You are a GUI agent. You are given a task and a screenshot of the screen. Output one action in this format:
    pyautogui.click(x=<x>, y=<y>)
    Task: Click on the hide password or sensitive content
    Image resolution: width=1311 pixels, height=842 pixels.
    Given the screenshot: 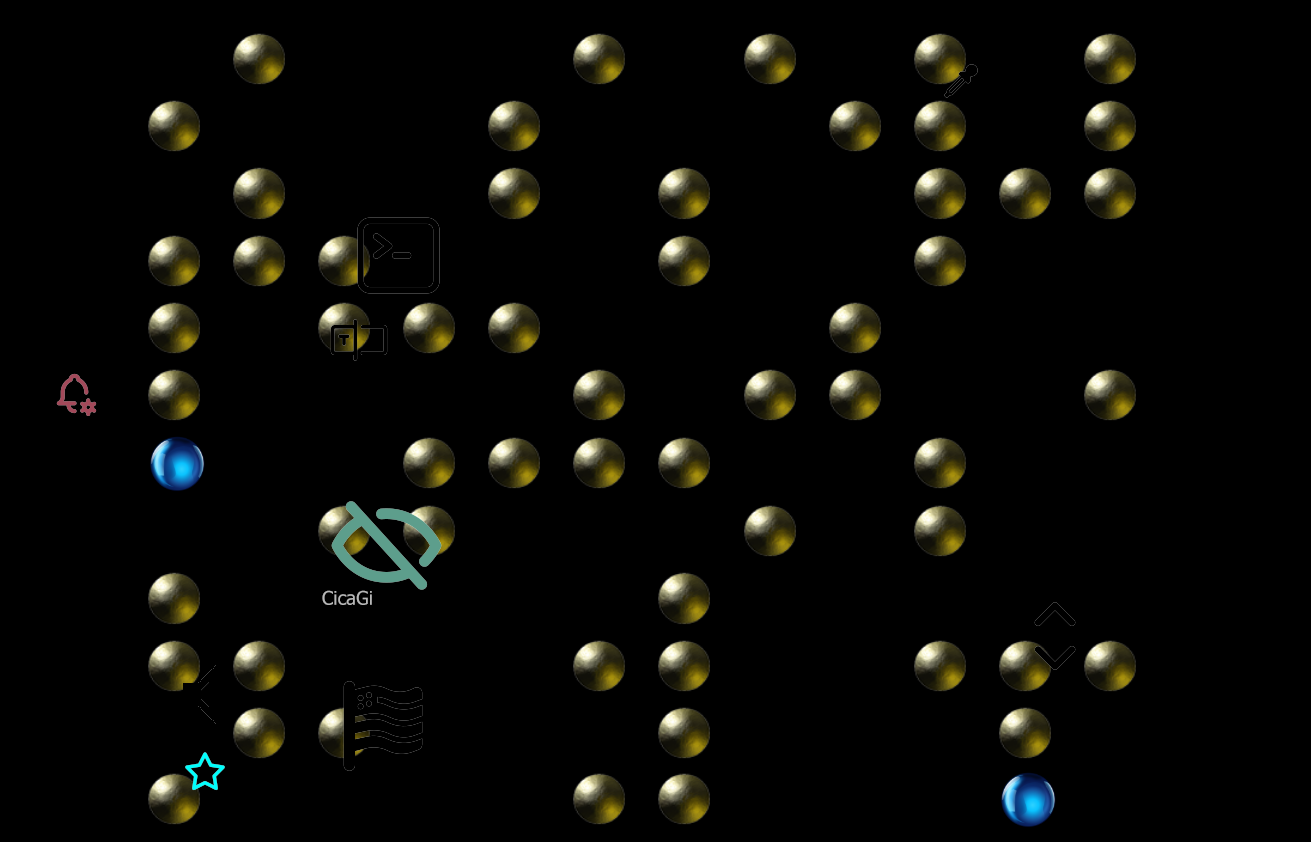 What is the action you would take?
    pyautogui.click(x=386, y=545)
    